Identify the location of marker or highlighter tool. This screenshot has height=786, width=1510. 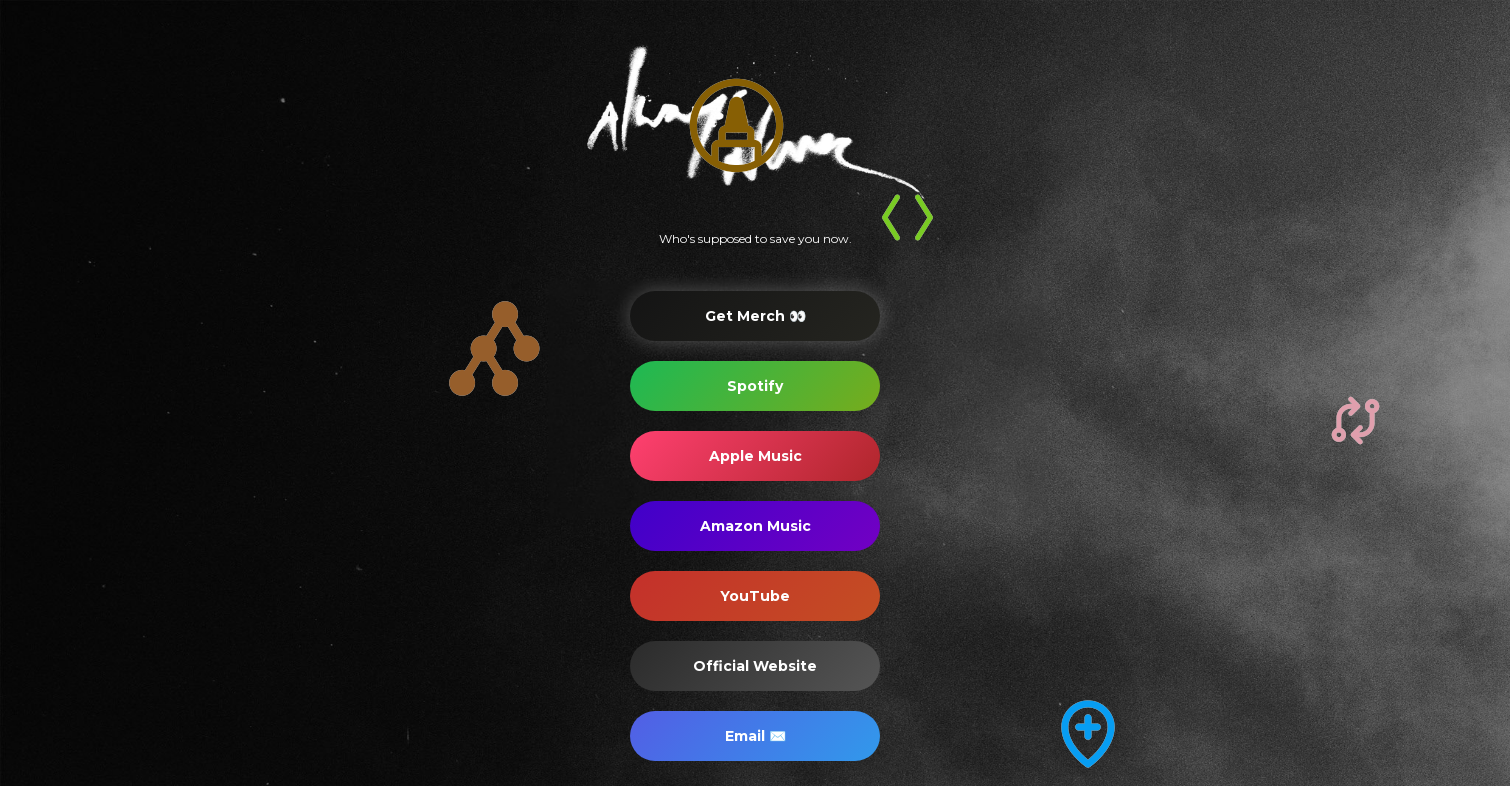
(736, 125).